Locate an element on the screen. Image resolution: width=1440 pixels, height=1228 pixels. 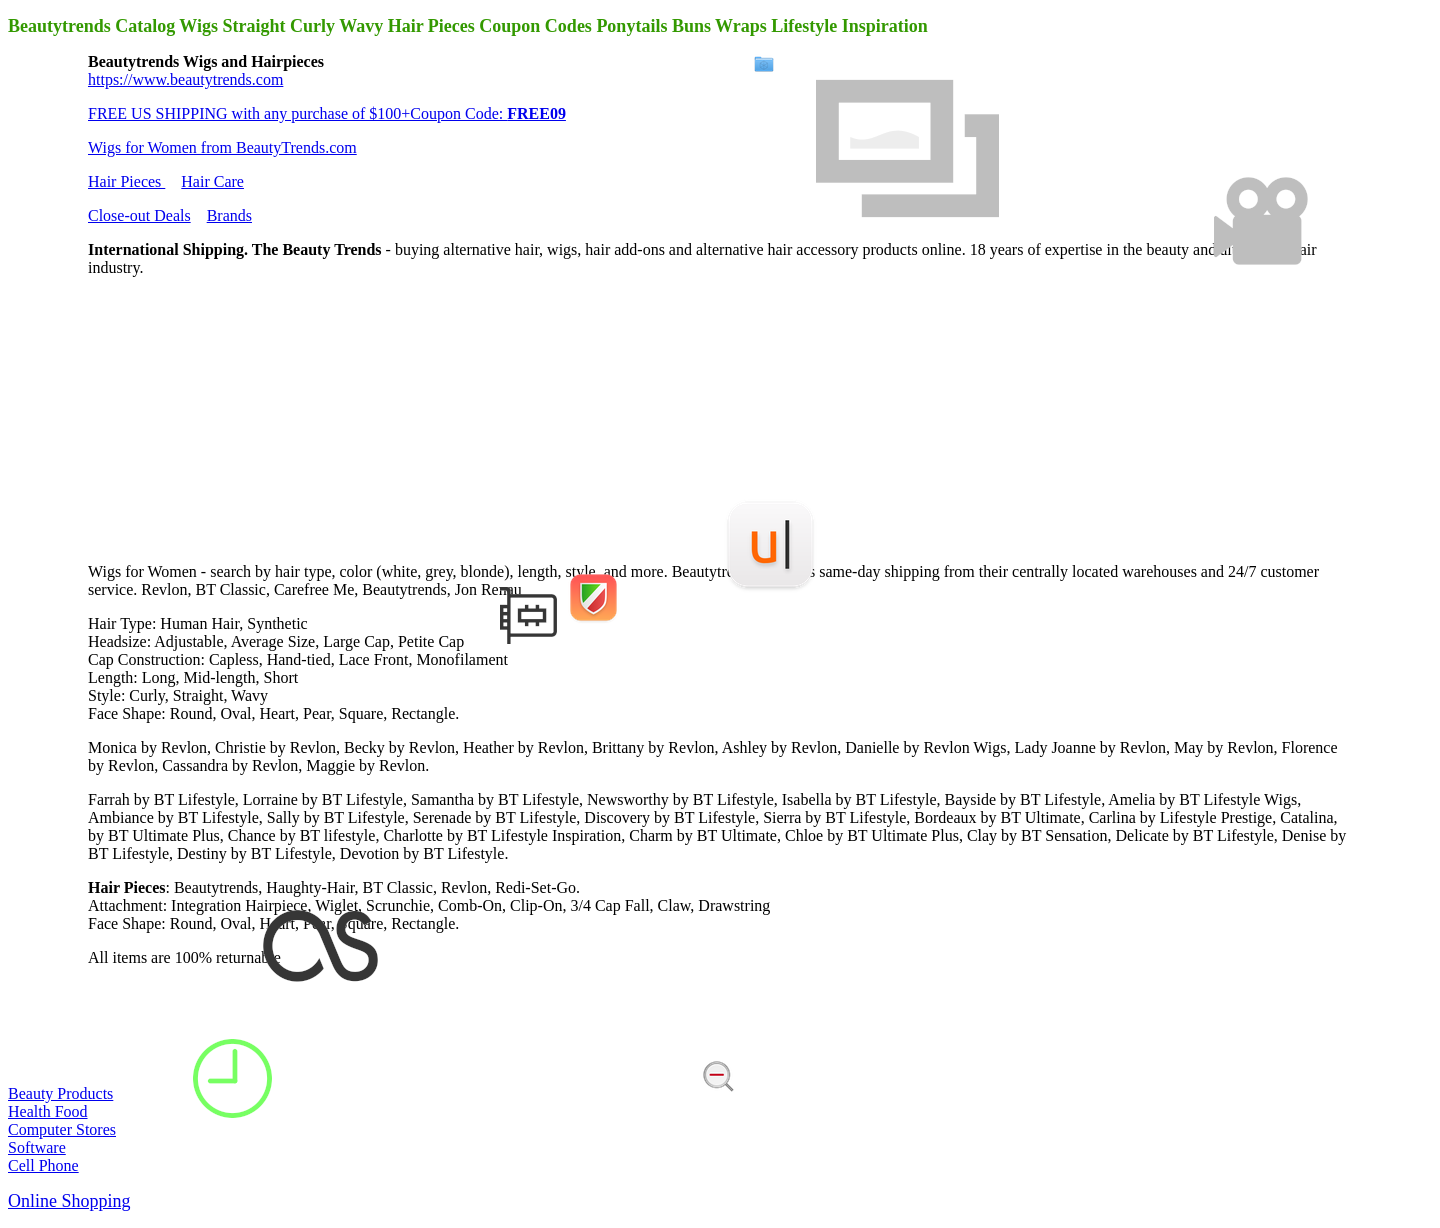
open 3D files folder is located at coordinates (764, 64).